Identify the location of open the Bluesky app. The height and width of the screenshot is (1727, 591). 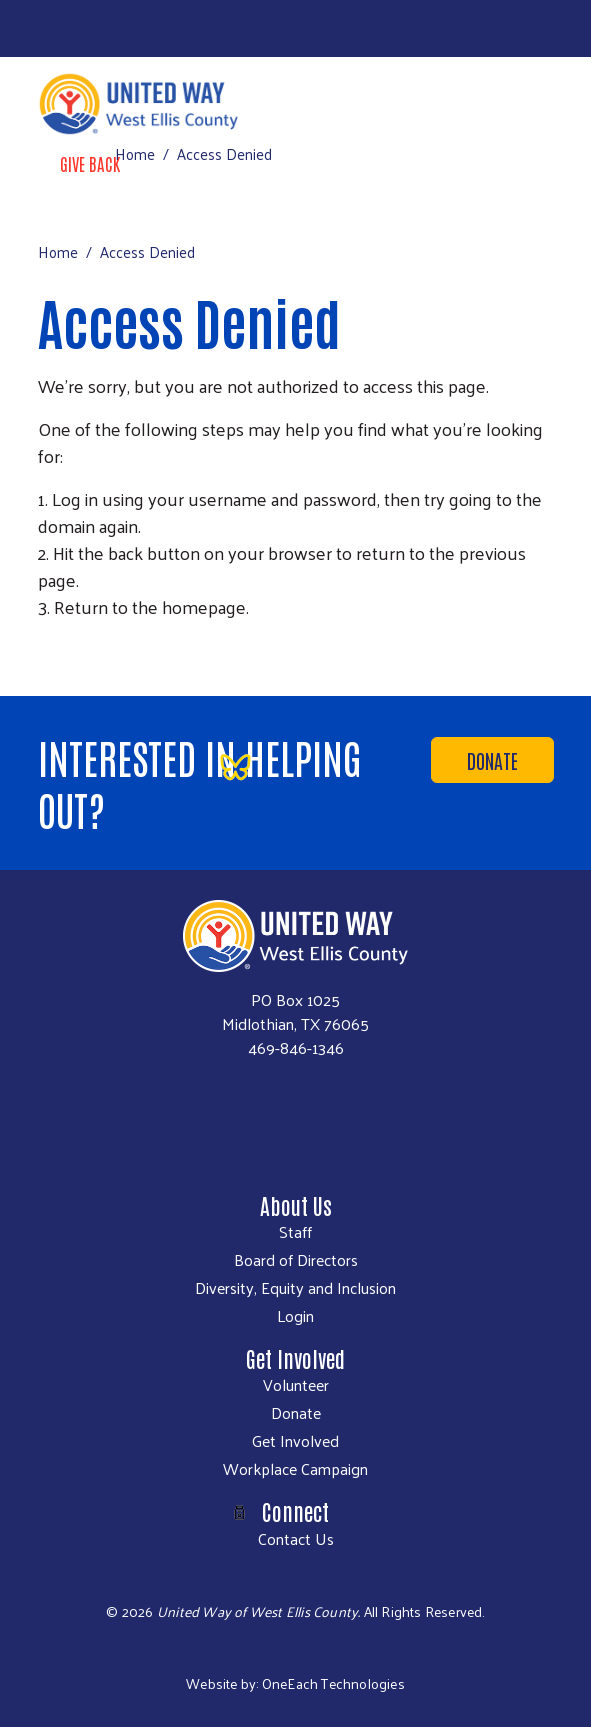
(235, 766).